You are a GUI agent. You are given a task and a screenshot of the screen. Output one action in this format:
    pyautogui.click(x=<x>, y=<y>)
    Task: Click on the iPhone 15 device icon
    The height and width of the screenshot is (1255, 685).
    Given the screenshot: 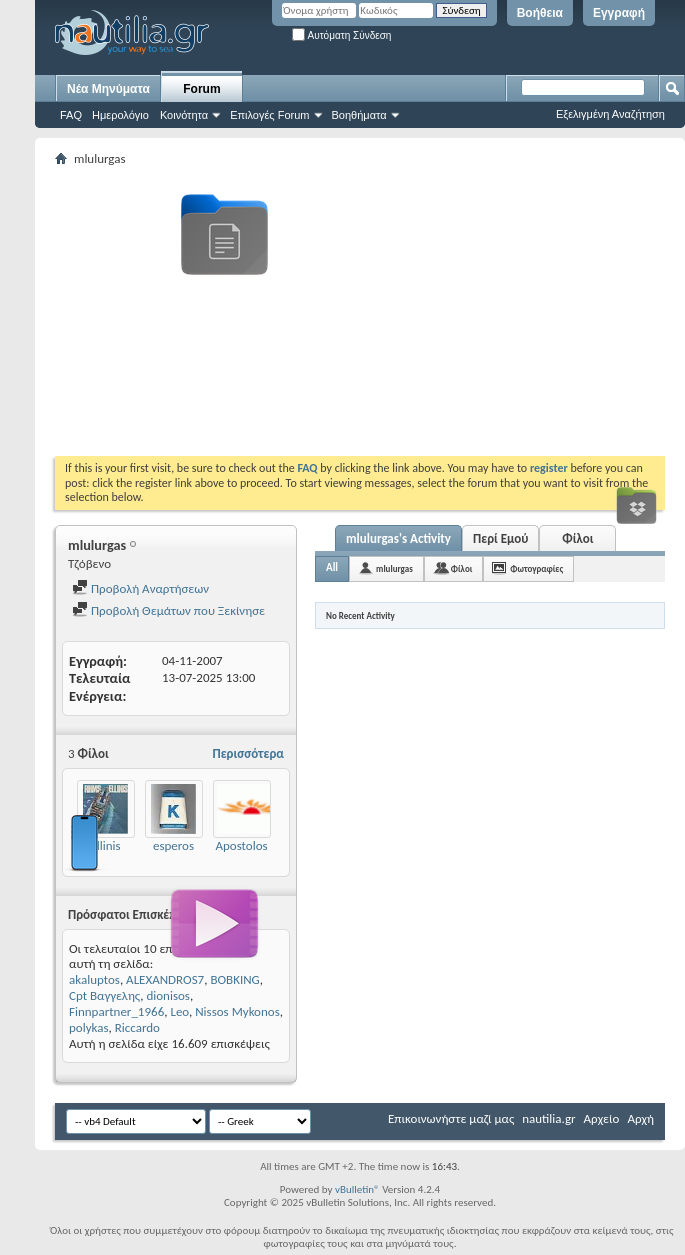 What is the action you would take?
    pyautogui.click(x=84, y=843)
    